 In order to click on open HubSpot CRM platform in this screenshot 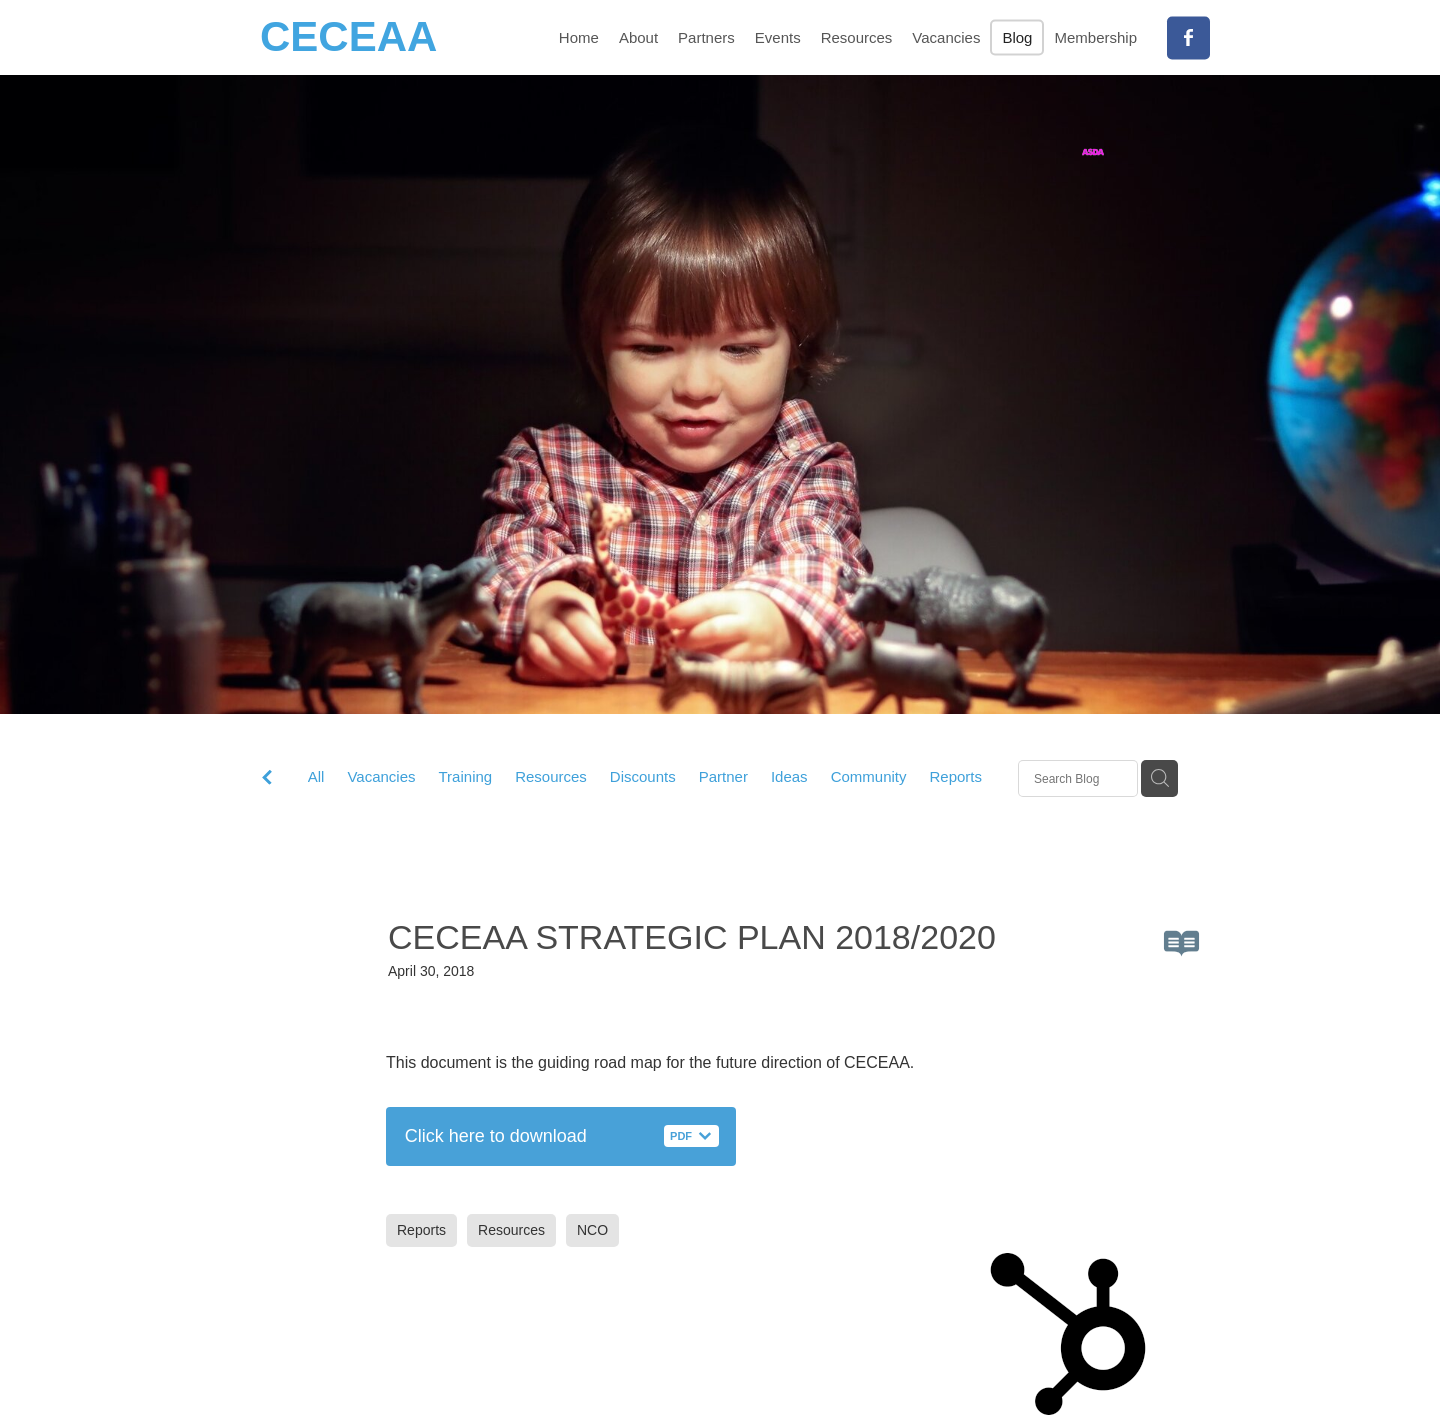, I will do `click(1068, 1334)`.